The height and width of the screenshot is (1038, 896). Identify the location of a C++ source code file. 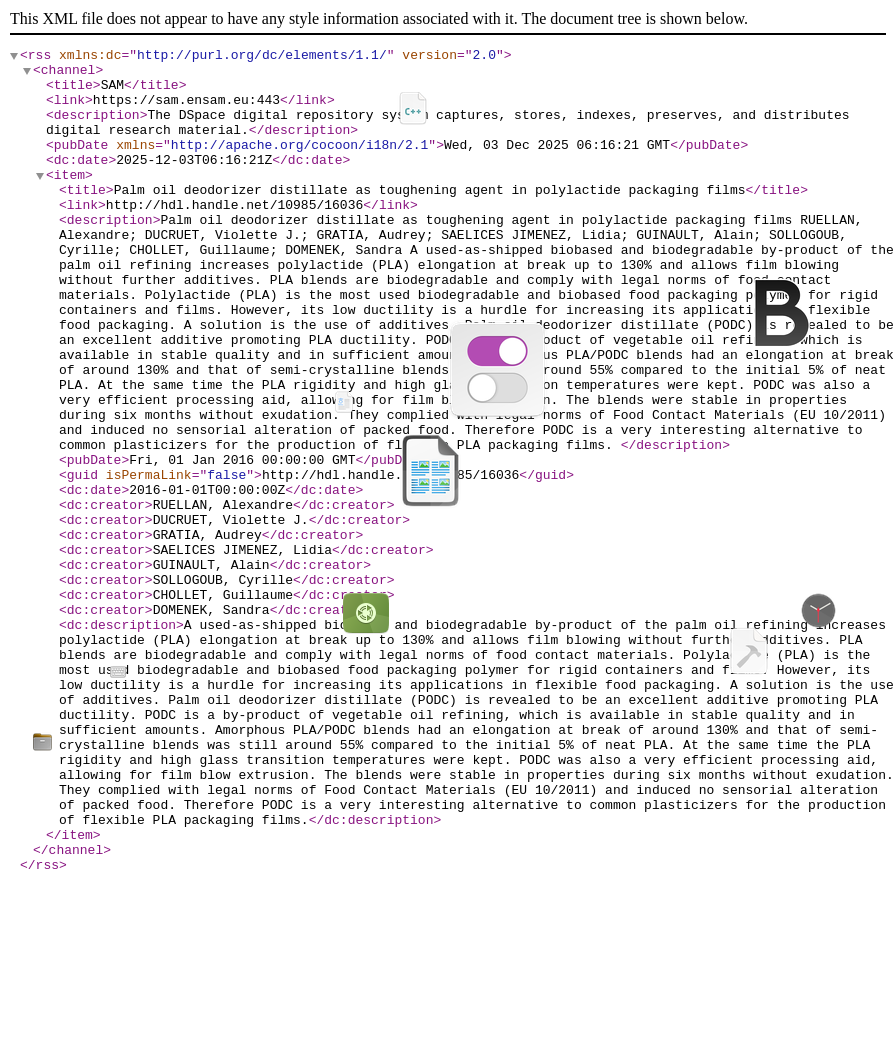
(413, 108).